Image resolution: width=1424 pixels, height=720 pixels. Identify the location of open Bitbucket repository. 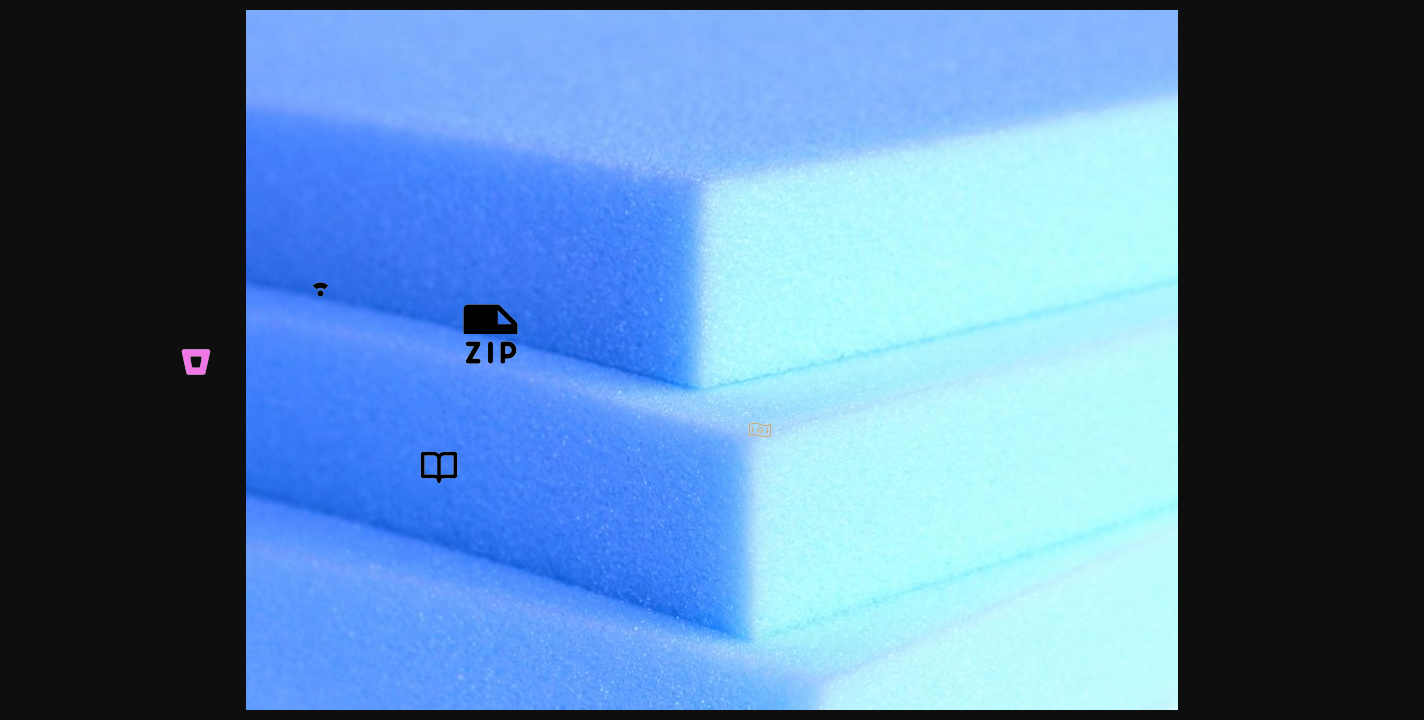
(196, 362).